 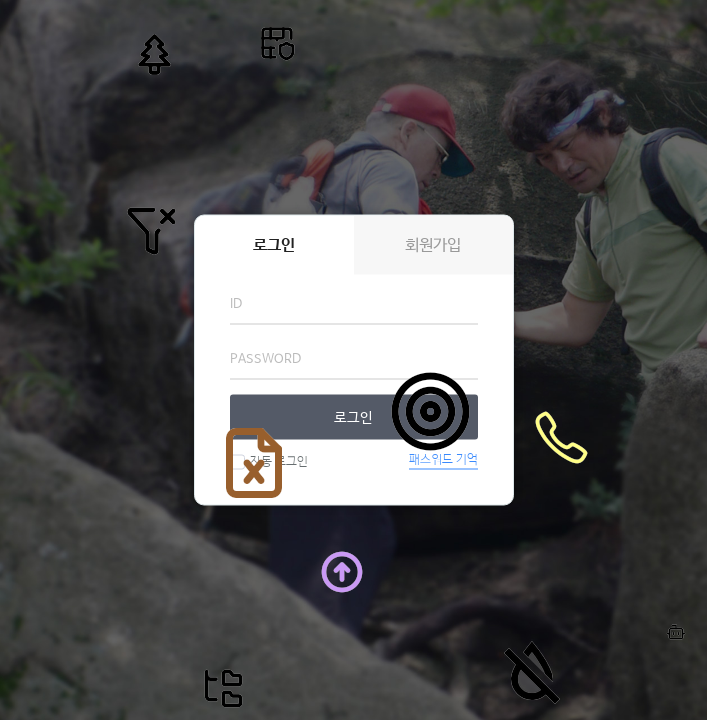 What do you see at coordinates (561, 437) in the screenshot?
I see `make a phone call` at bounding box center [561, 437].